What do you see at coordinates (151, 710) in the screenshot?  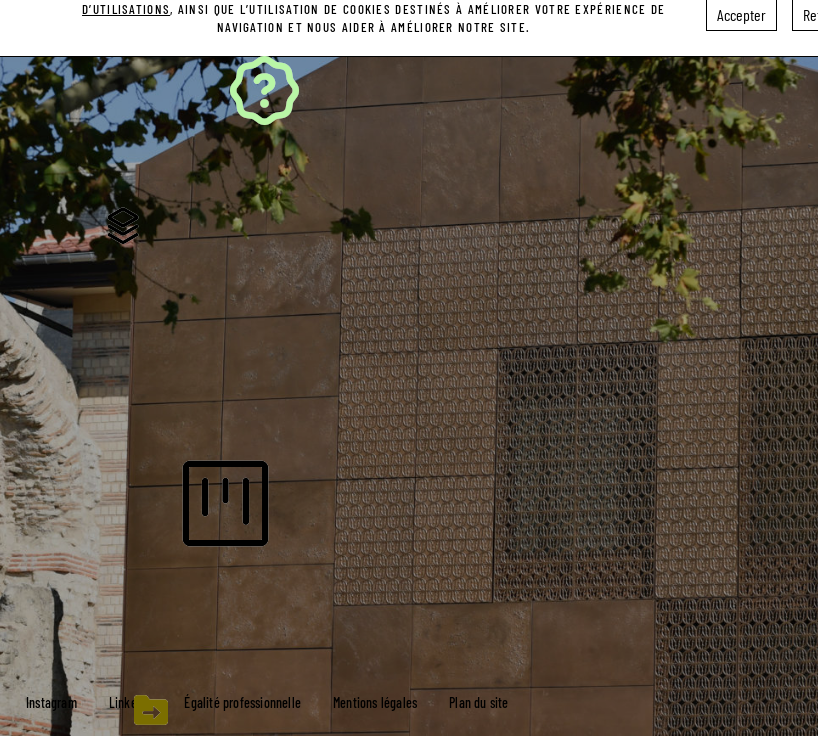 I see `access a linked submodule or external repository` at bounding box center [151, 710].